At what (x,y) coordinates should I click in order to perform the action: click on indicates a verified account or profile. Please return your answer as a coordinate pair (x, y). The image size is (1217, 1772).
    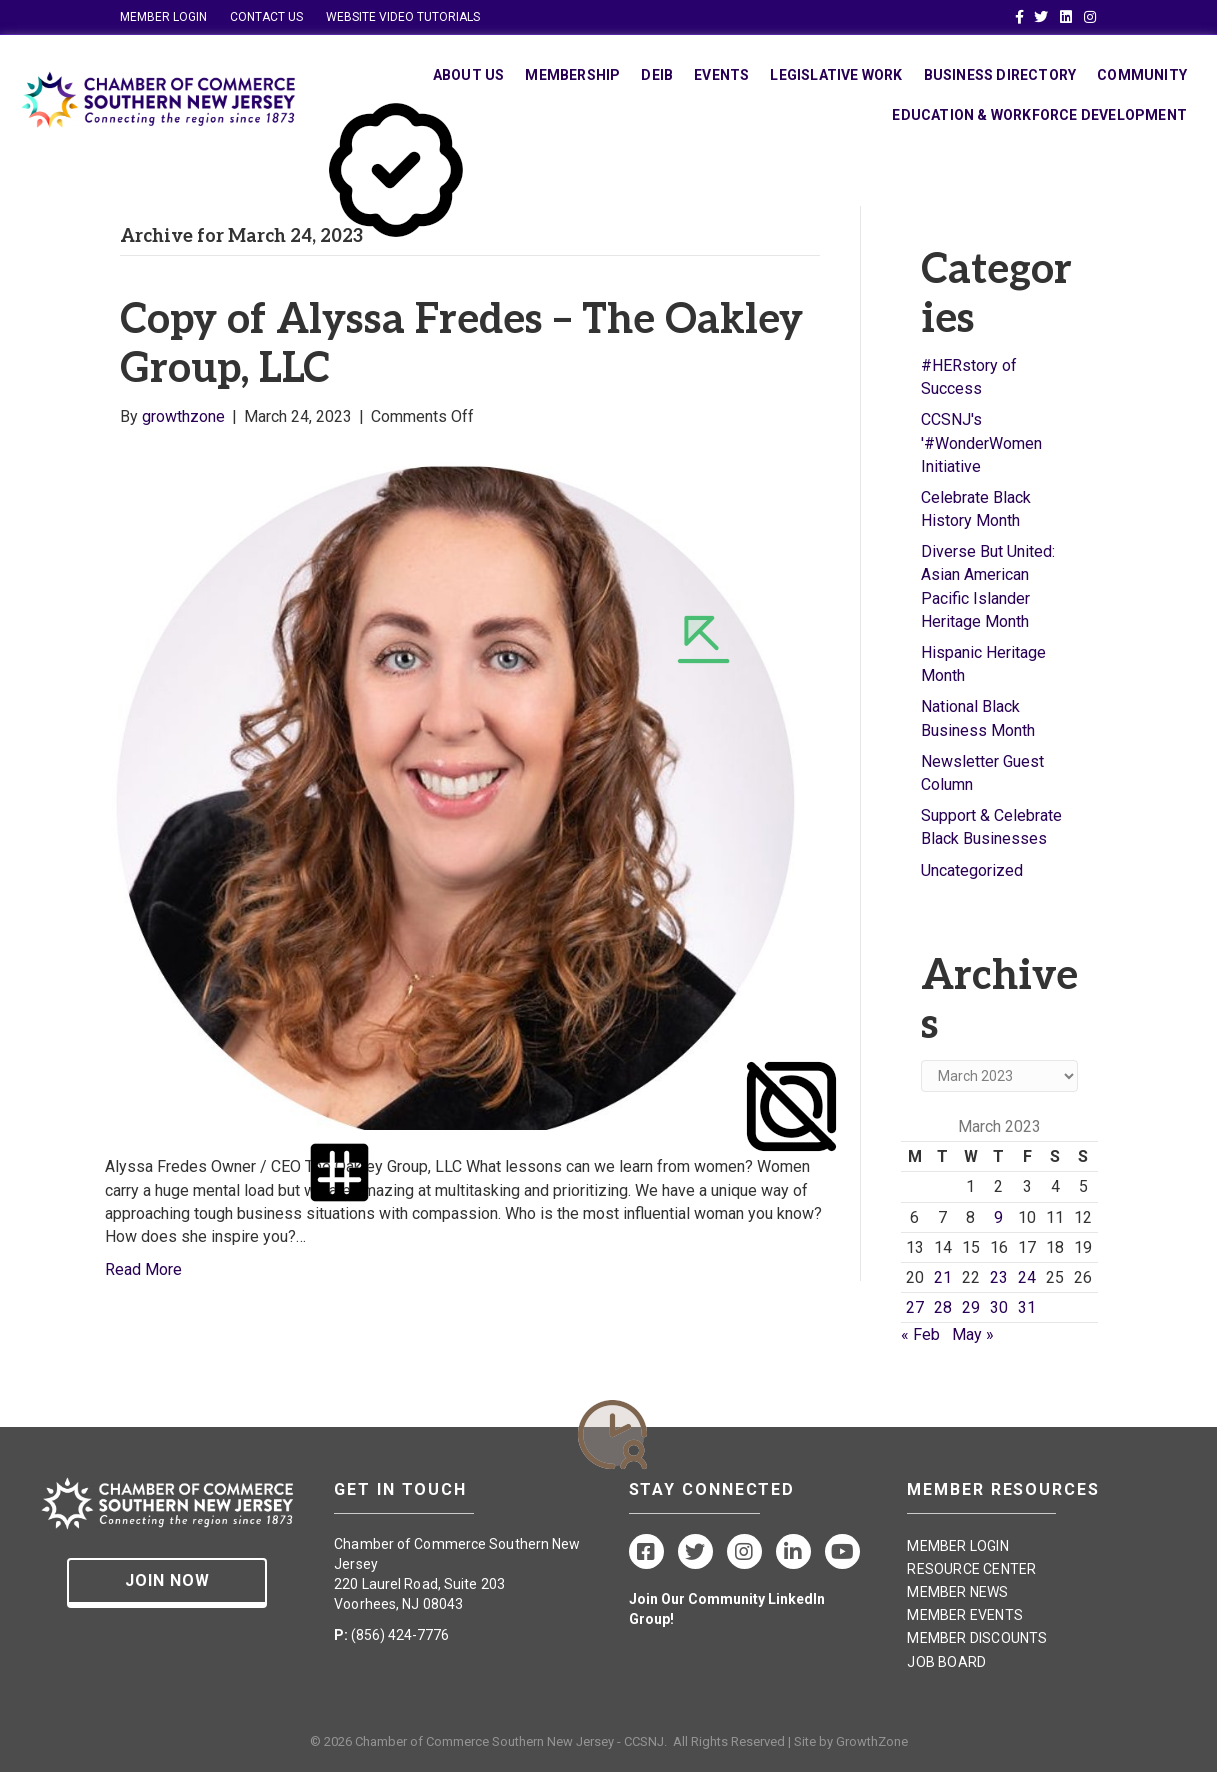
    Looking at the image, I should click on (396, 170).